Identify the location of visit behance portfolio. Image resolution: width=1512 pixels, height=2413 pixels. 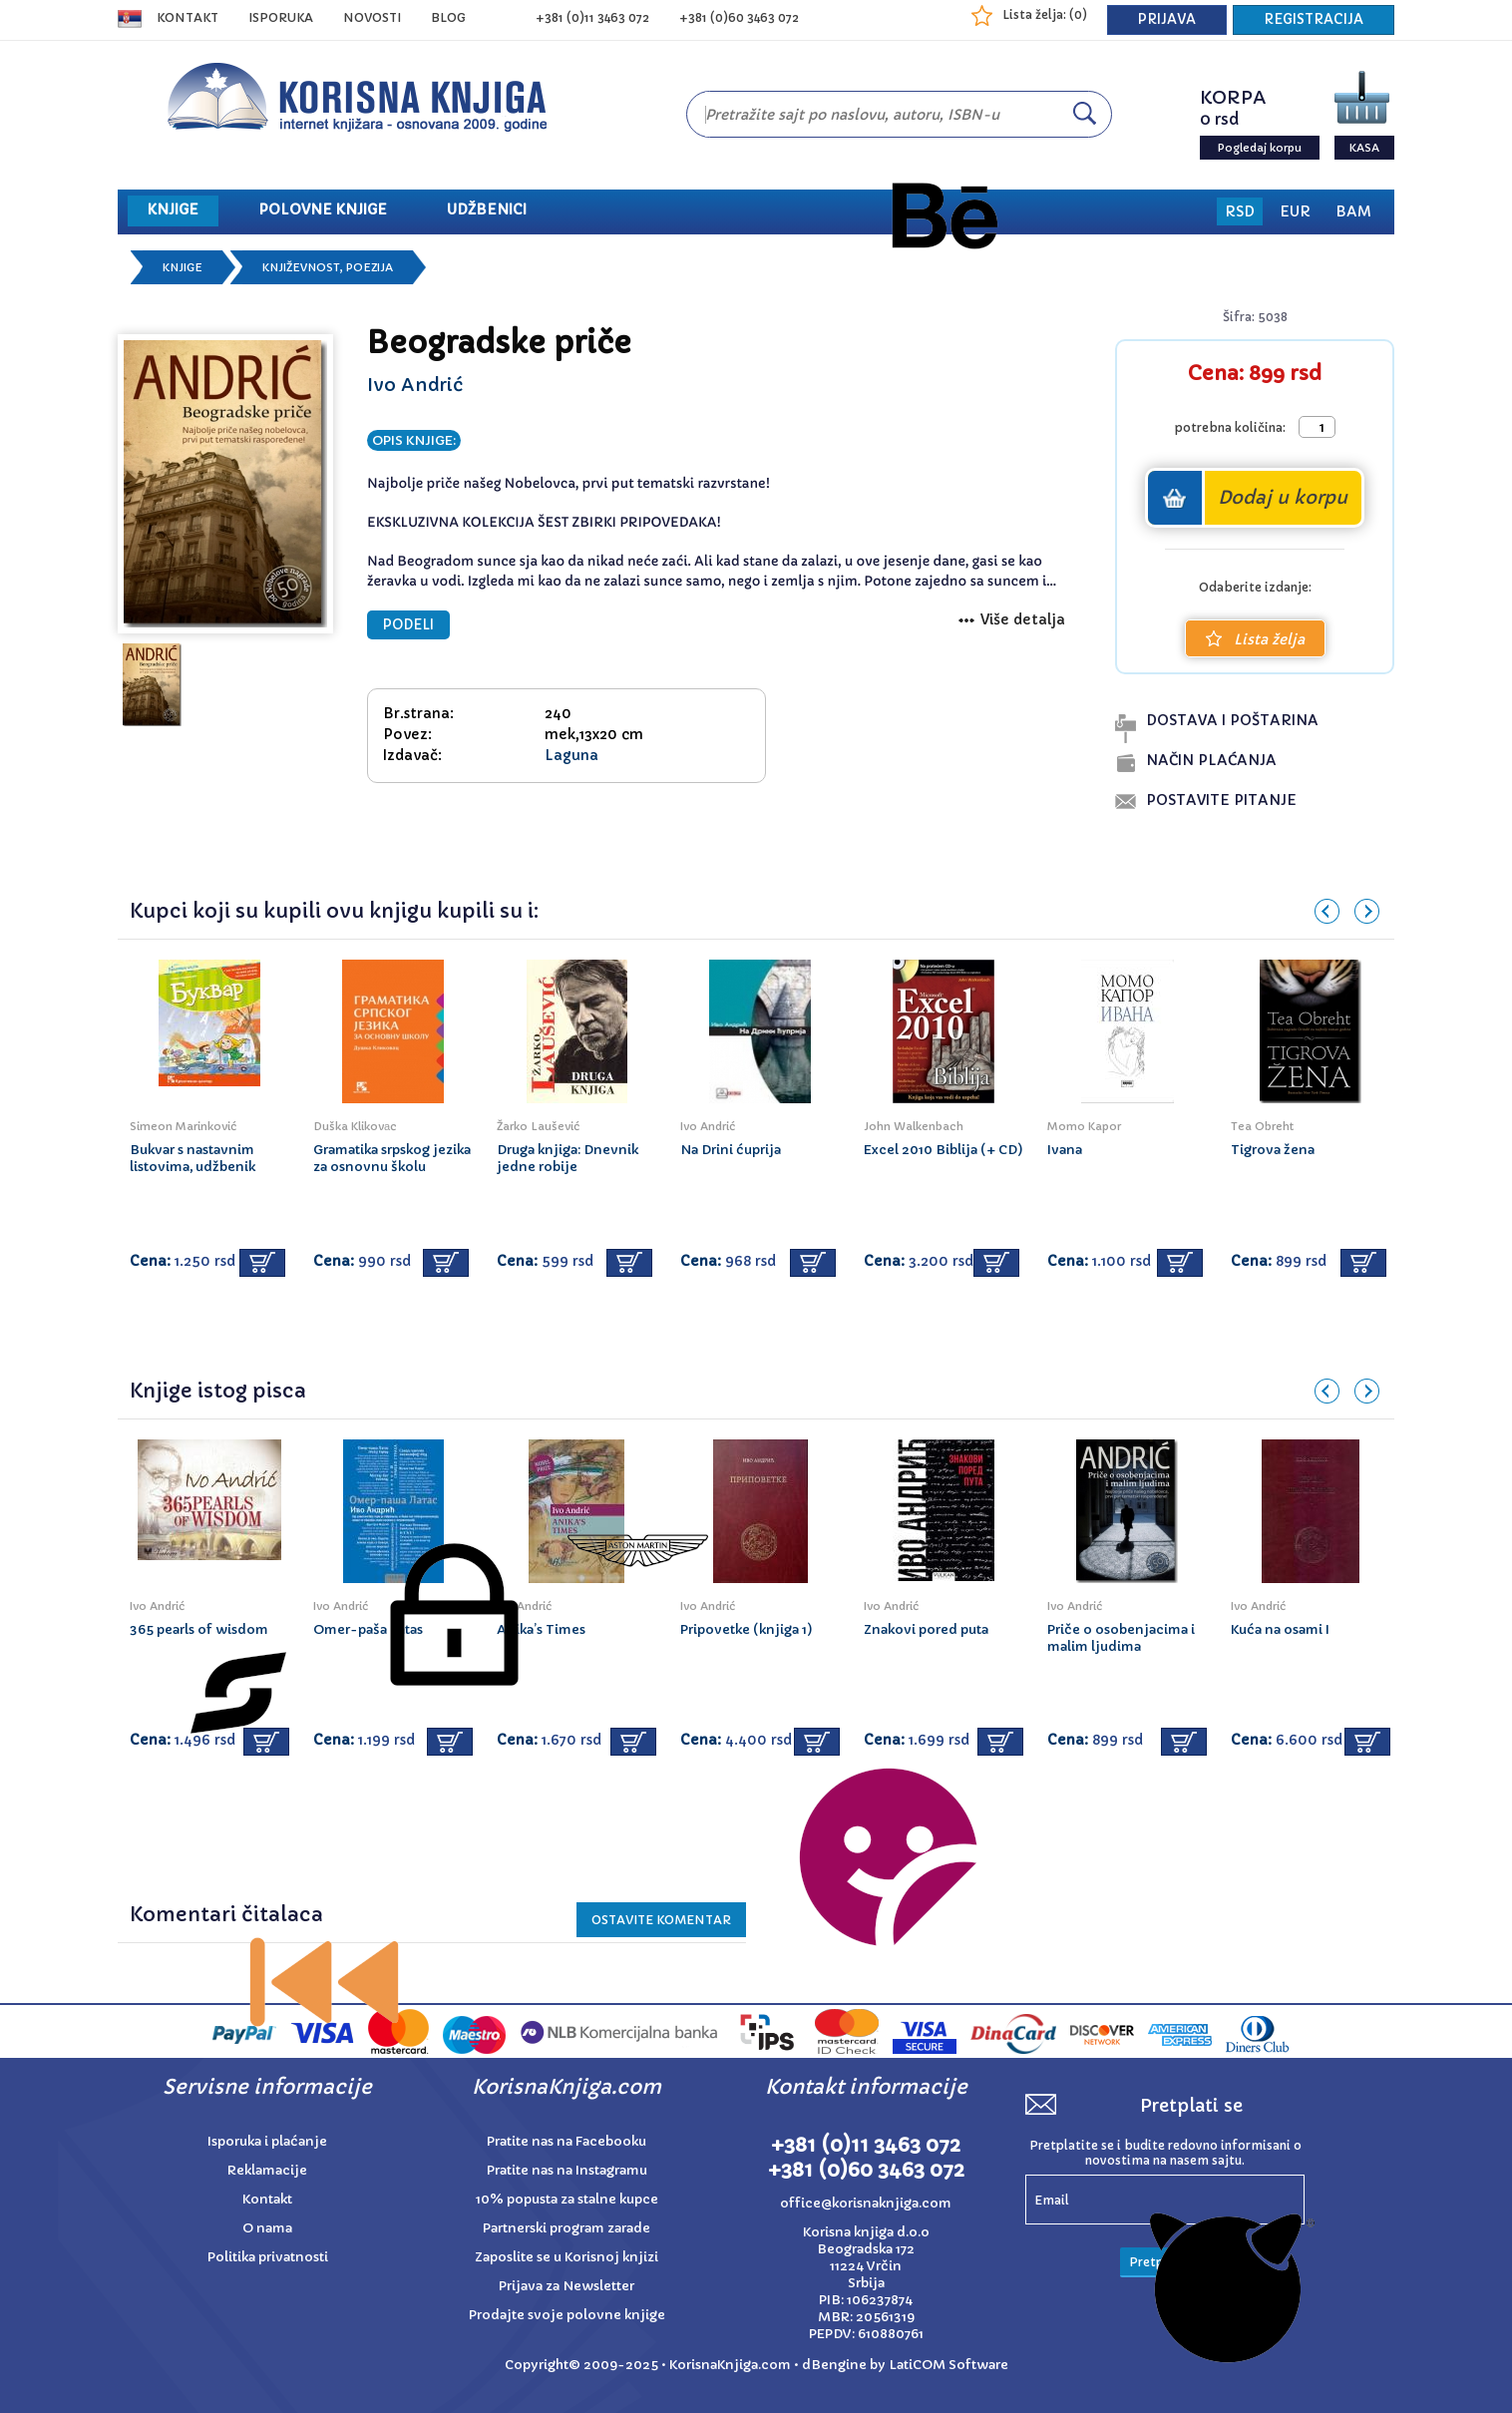
(945, 215).